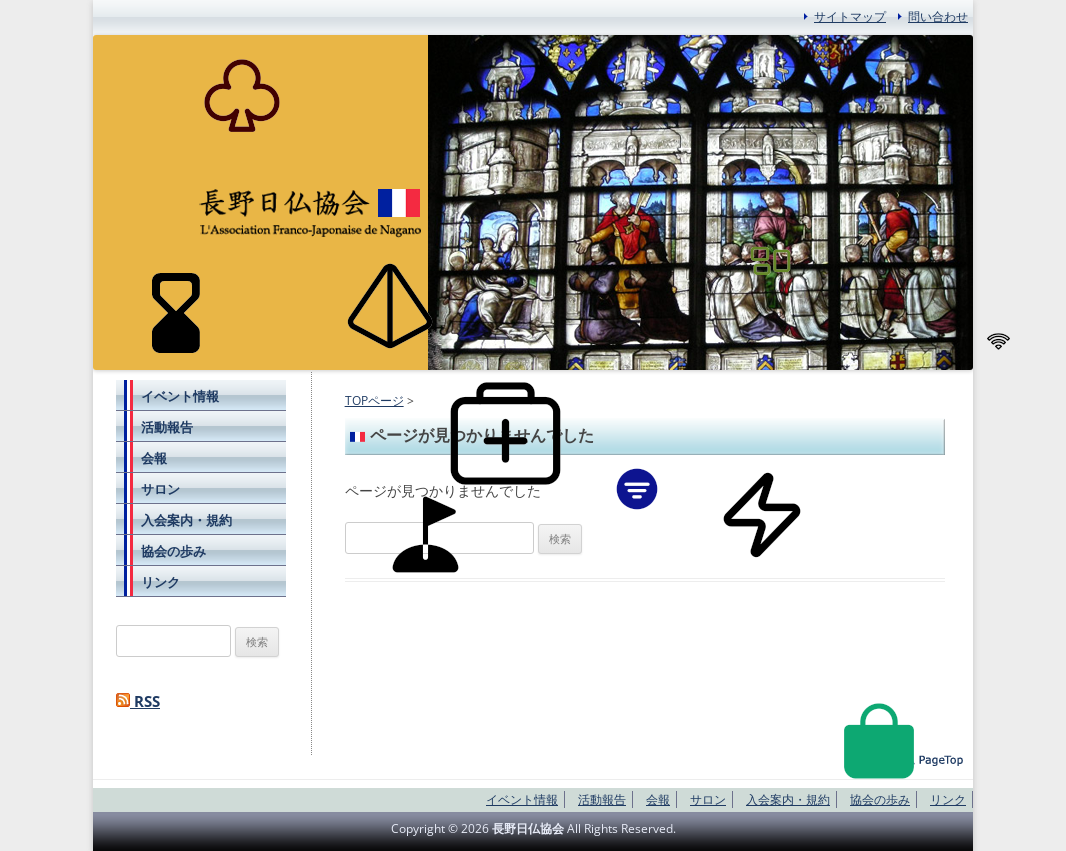 The height and width of the screenshot is (851, 1066). What do you see at coordinates (762, 515) in the screenshot?
I see `indicates a quick action or instant feature` at bounding box center [762, 515].